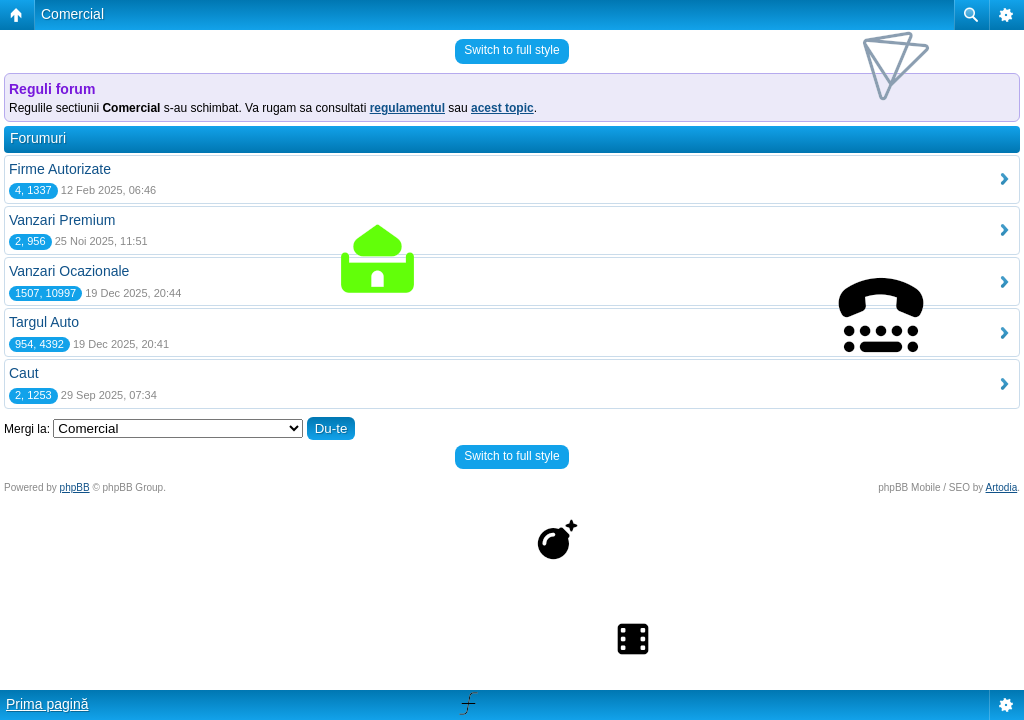  What do you see at coordinates (468, 703) in the screenshot?
I see `access function or formula editor` at bounding box center [468, 703].